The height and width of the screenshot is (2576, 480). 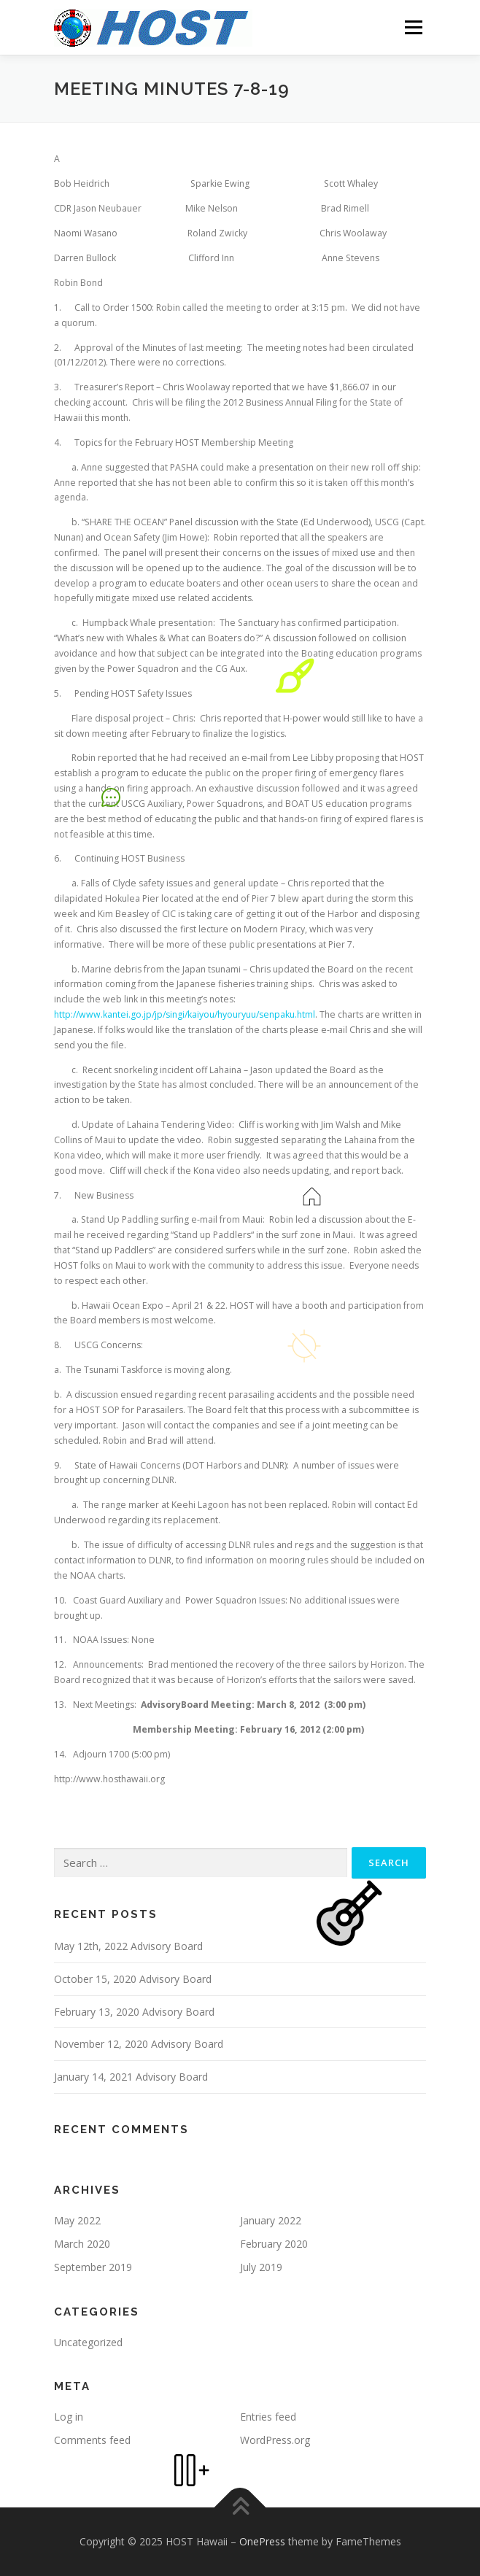 What do you see at coordinates (304, 1346) in the screenshot?
I see `location services disabled` at bounding box center [304, 1346].